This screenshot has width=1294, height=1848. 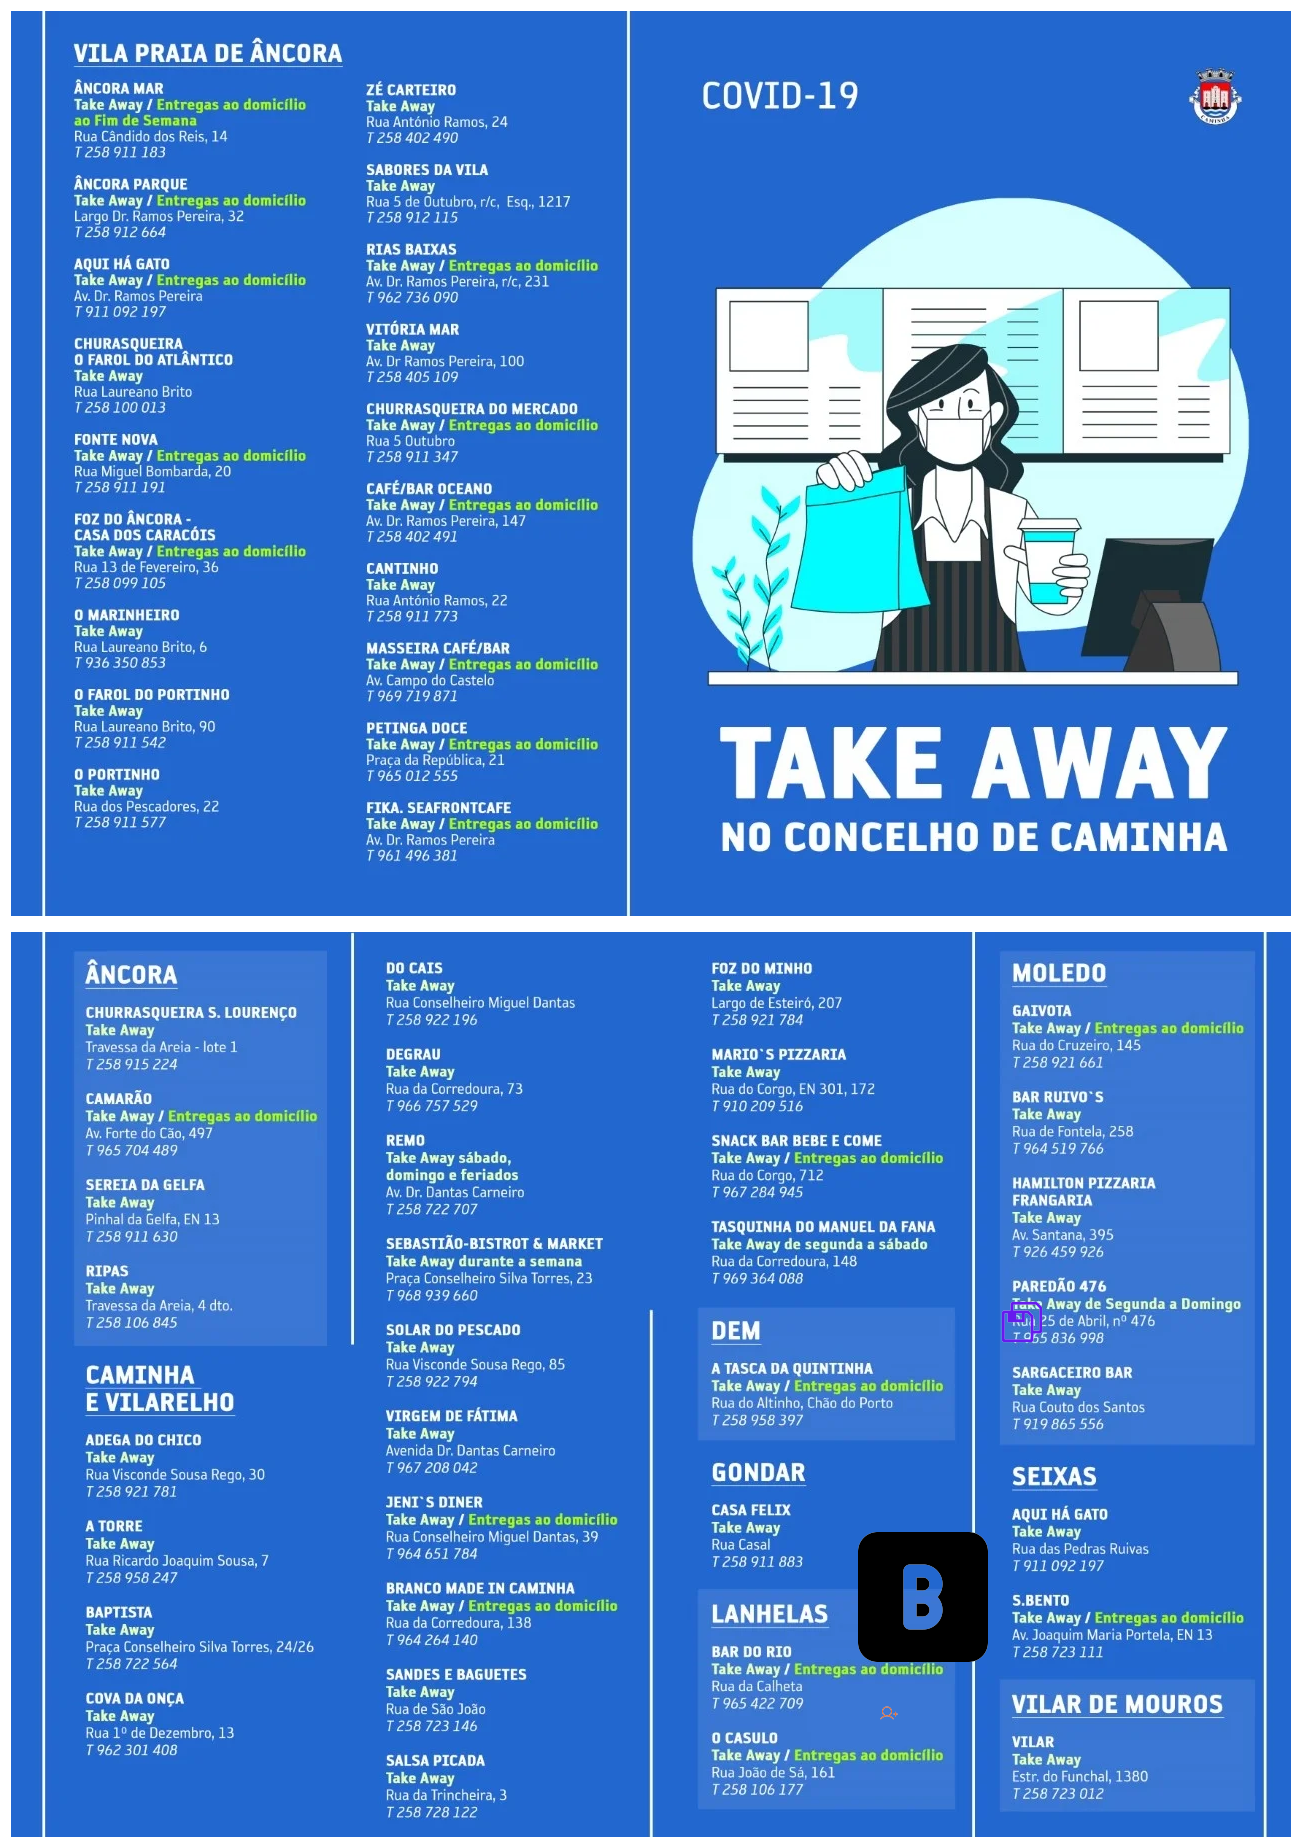 I want to click on apply bold formatting to text, so click(x=923, y=1597).